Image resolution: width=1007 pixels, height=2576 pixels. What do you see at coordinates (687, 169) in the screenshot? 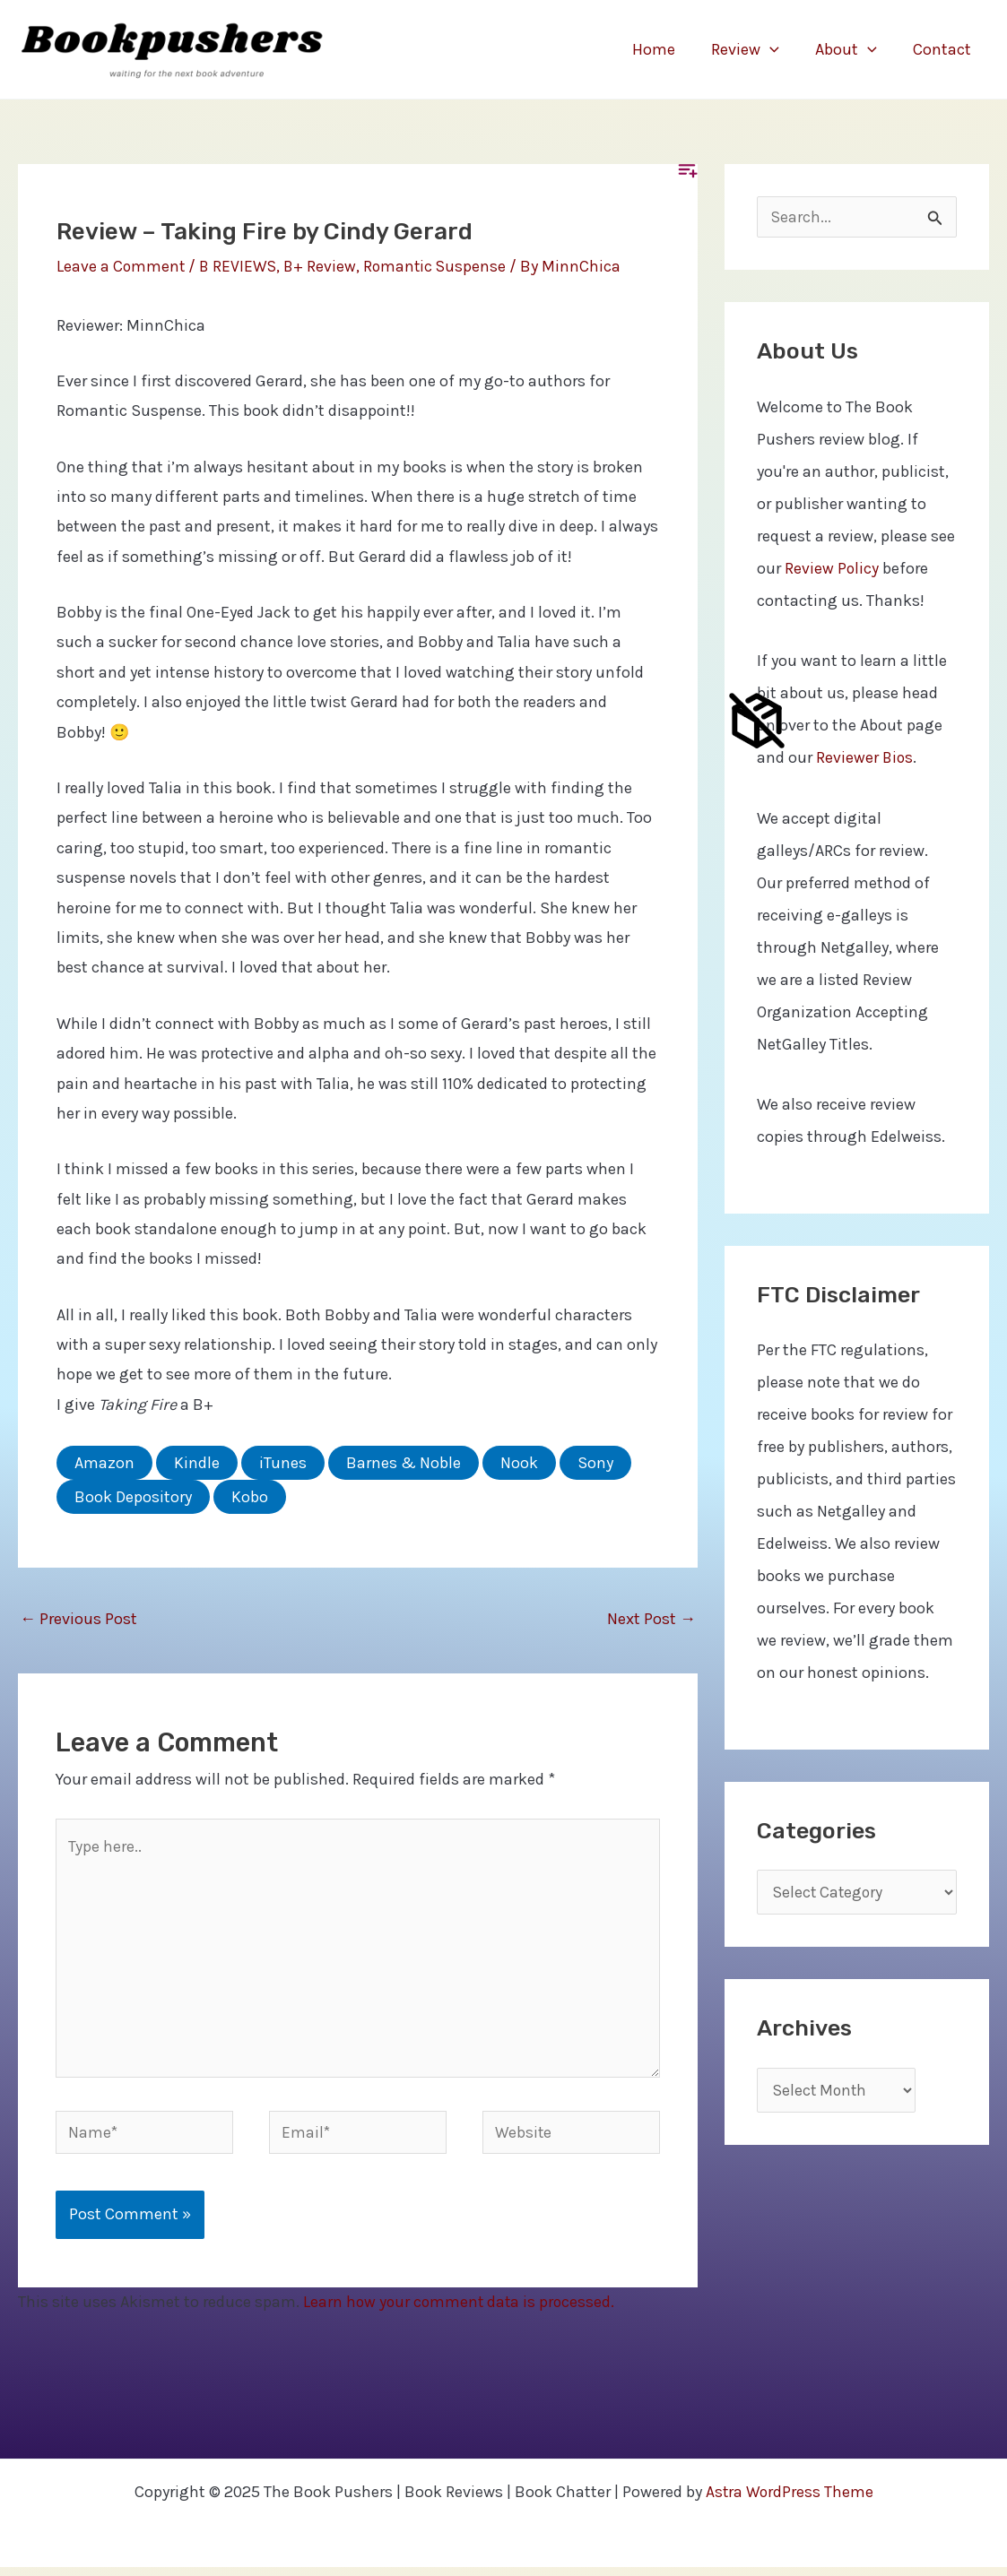
I see `add a new item to your playlist` at bounding box center [687, 169].